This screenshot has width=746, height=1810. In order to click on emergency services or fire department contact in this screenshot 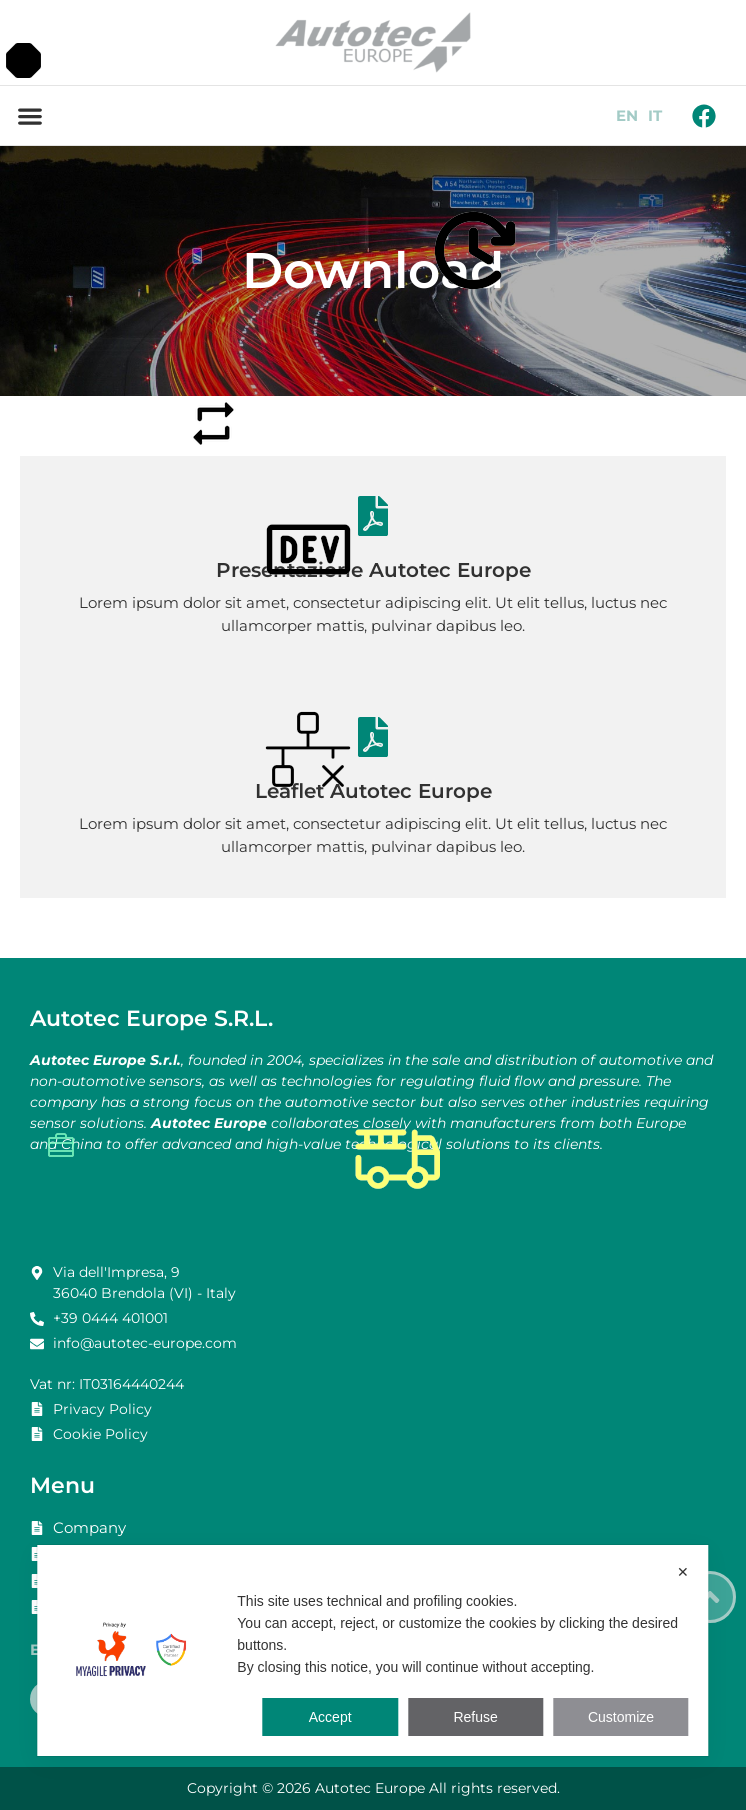, I will do `click(395, 1155)`.